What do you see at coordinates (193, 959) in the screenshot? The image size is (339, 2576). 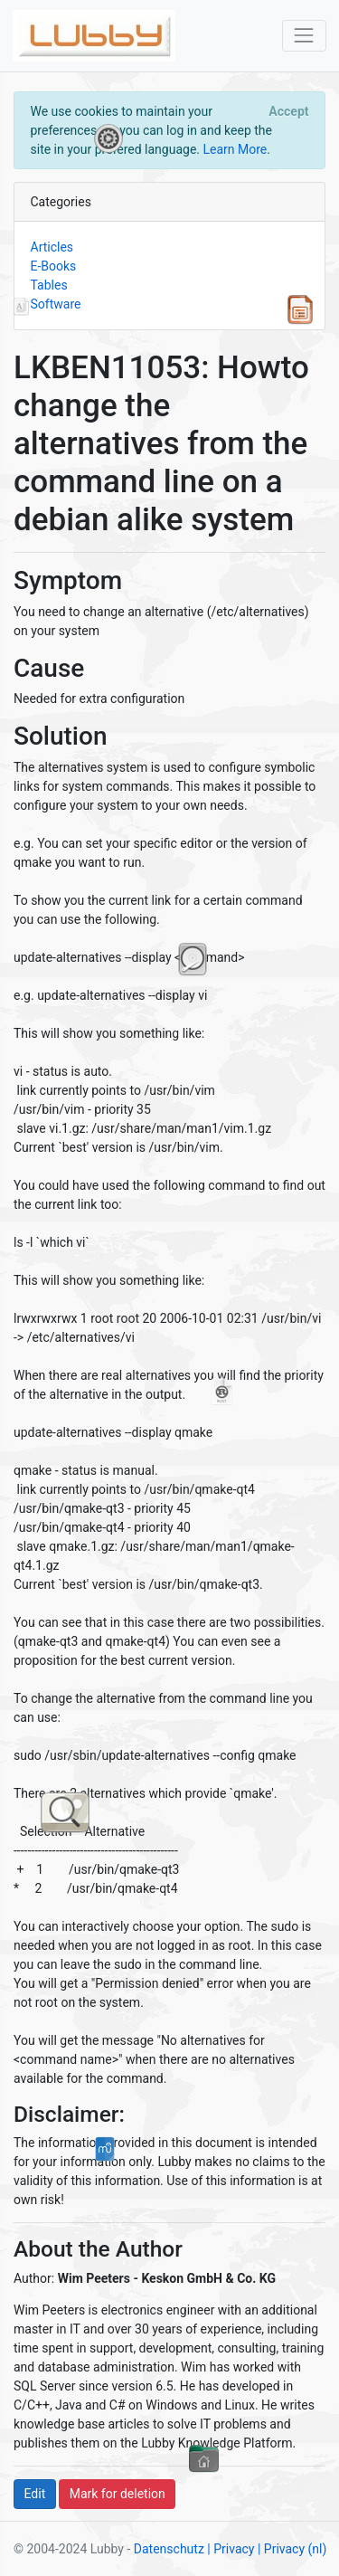 I see `open disk utility application` at bounding box center [193, 959].